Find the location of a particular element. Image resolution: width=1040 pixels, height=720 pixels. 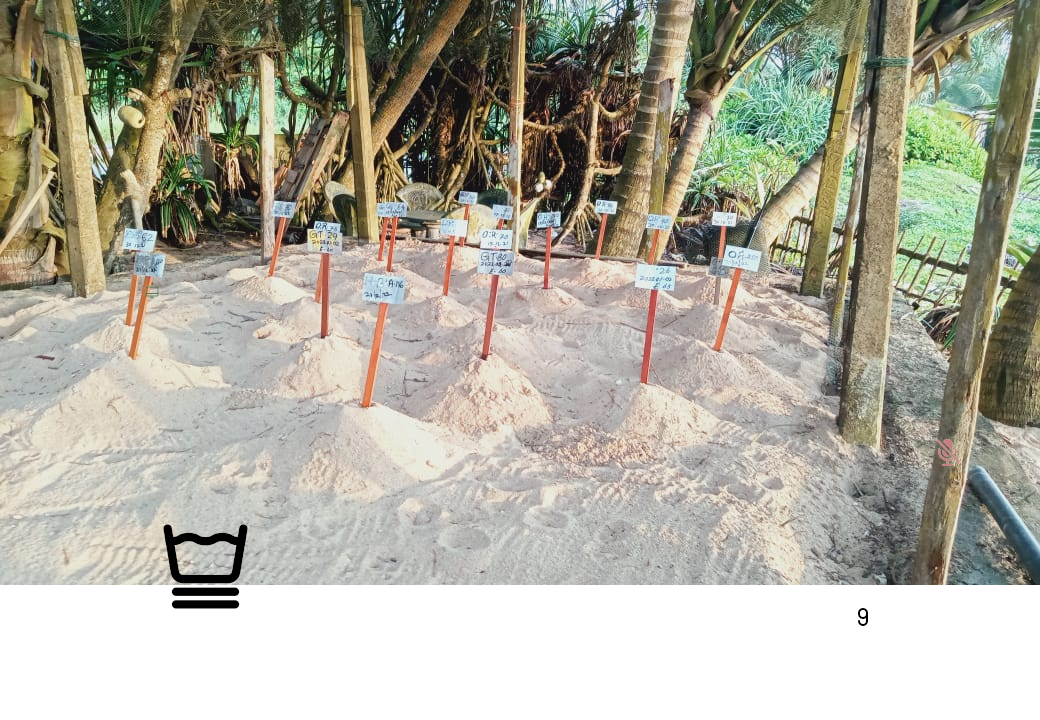

mute your microphone is located at coordinates (947, 452).